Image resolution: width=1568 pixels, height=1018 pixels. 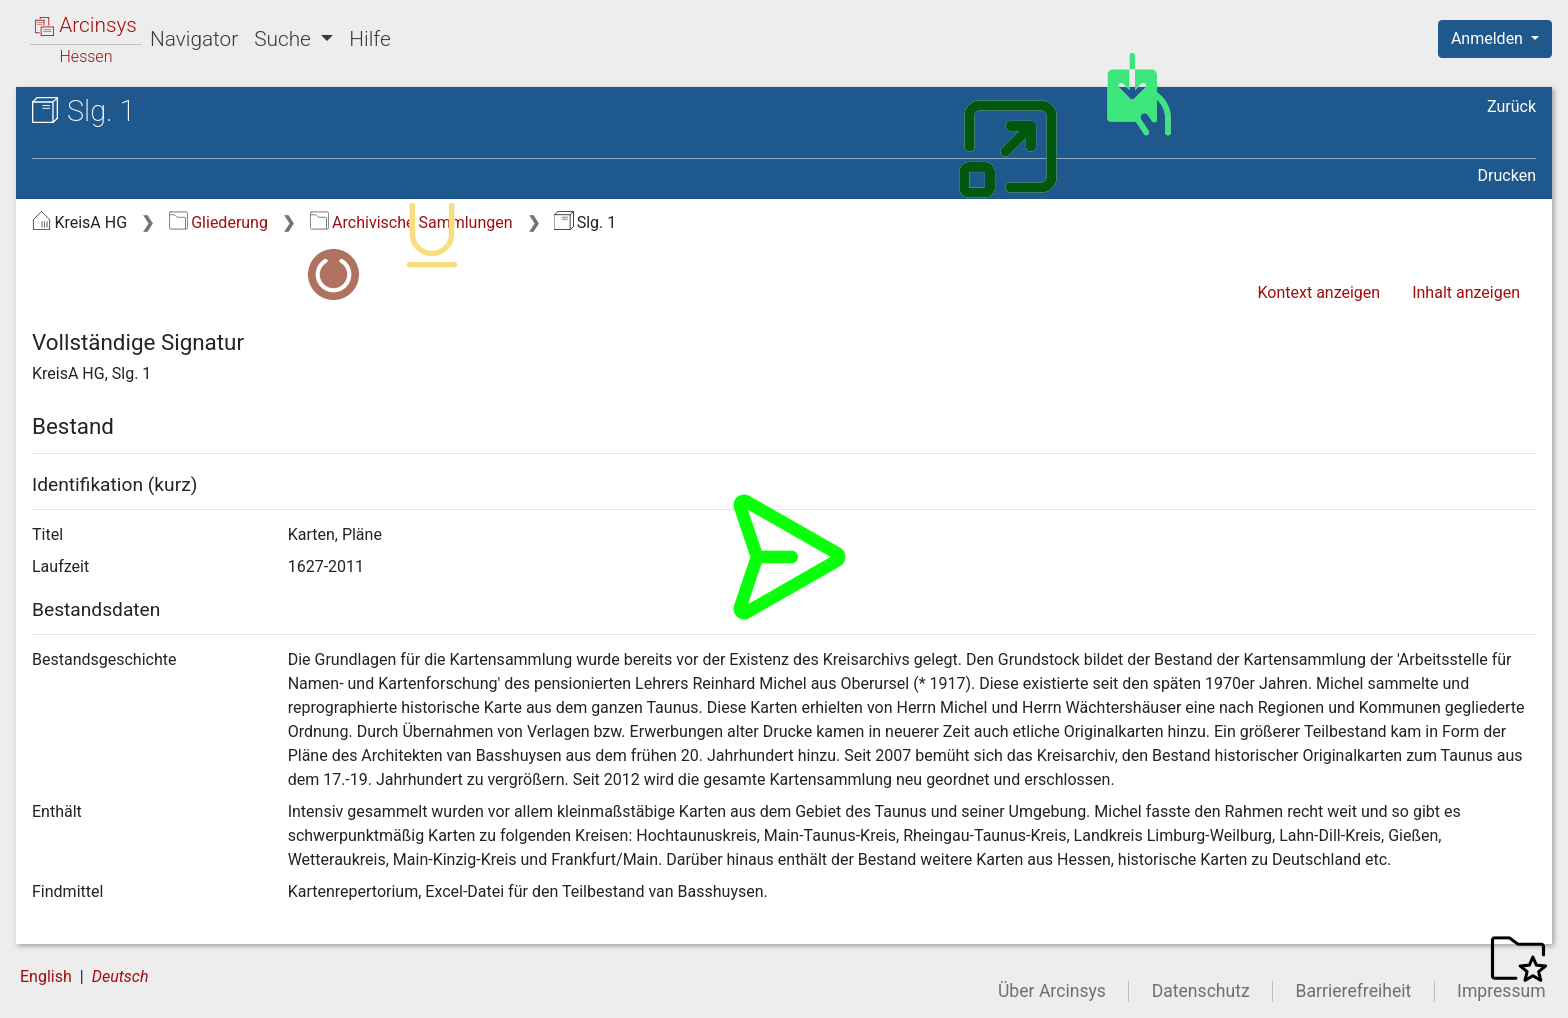 I want to click on indicates loading or processing in progress, so click(x=333, y=274).